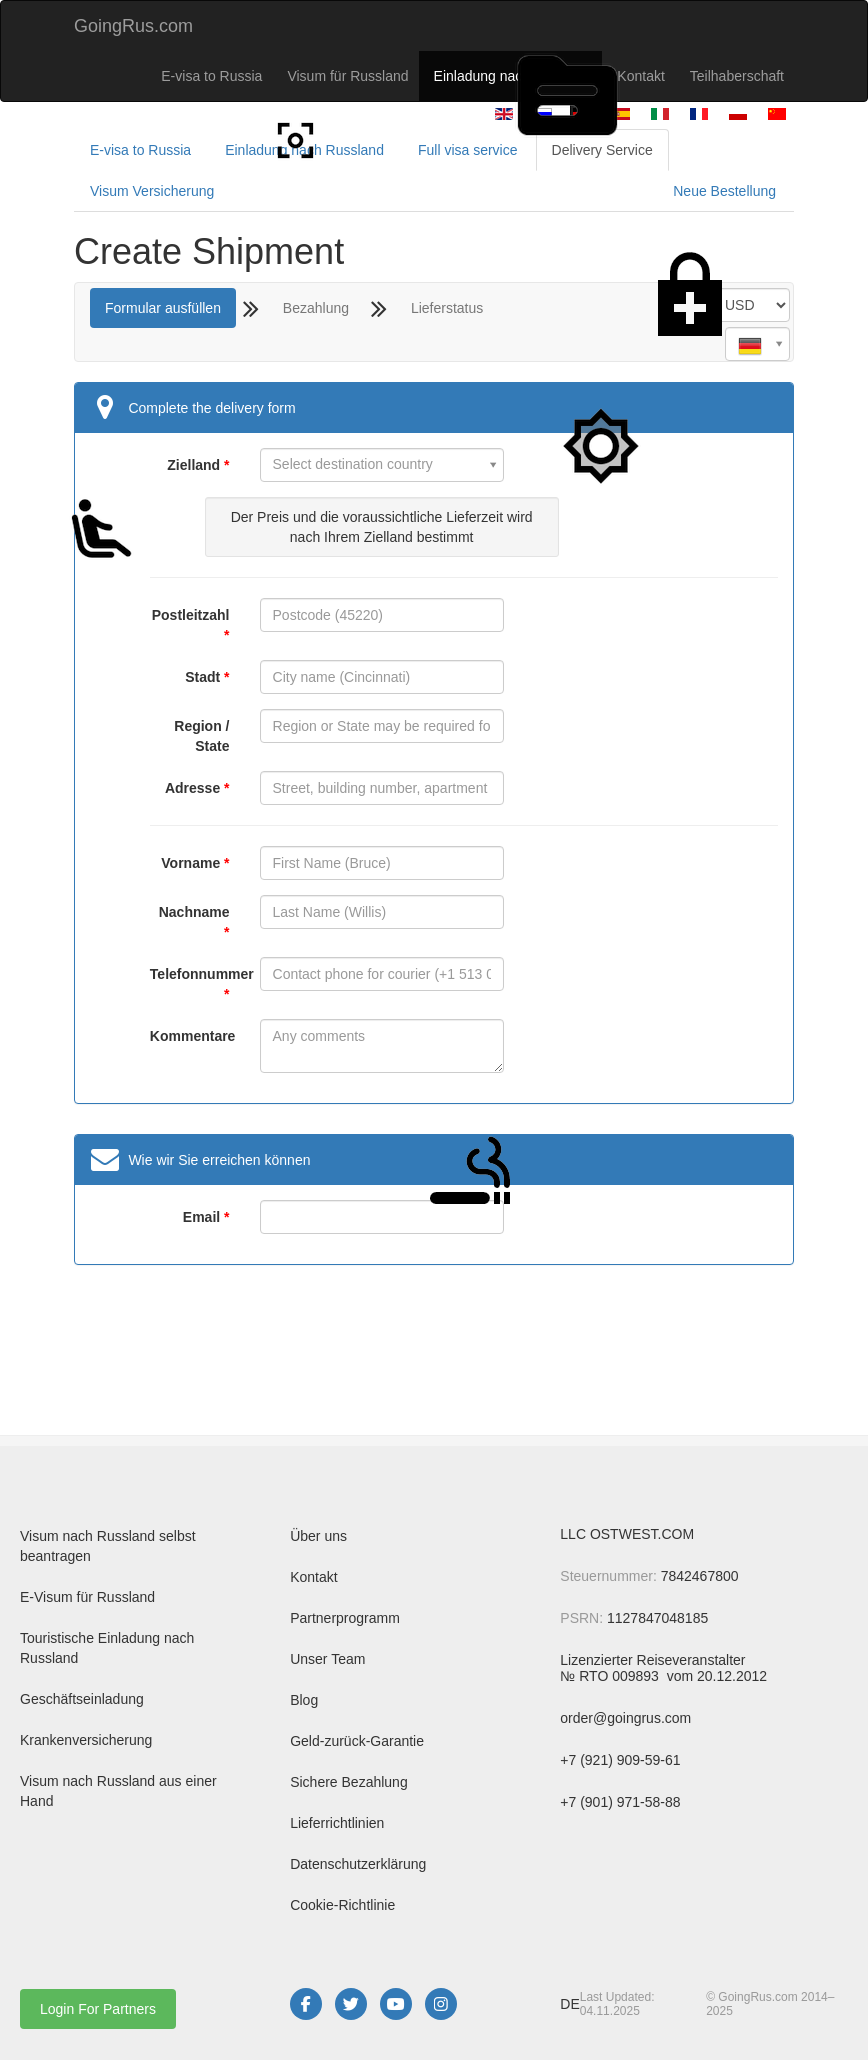  I want to click on adjust screen brightness settings, so click(601, 446).